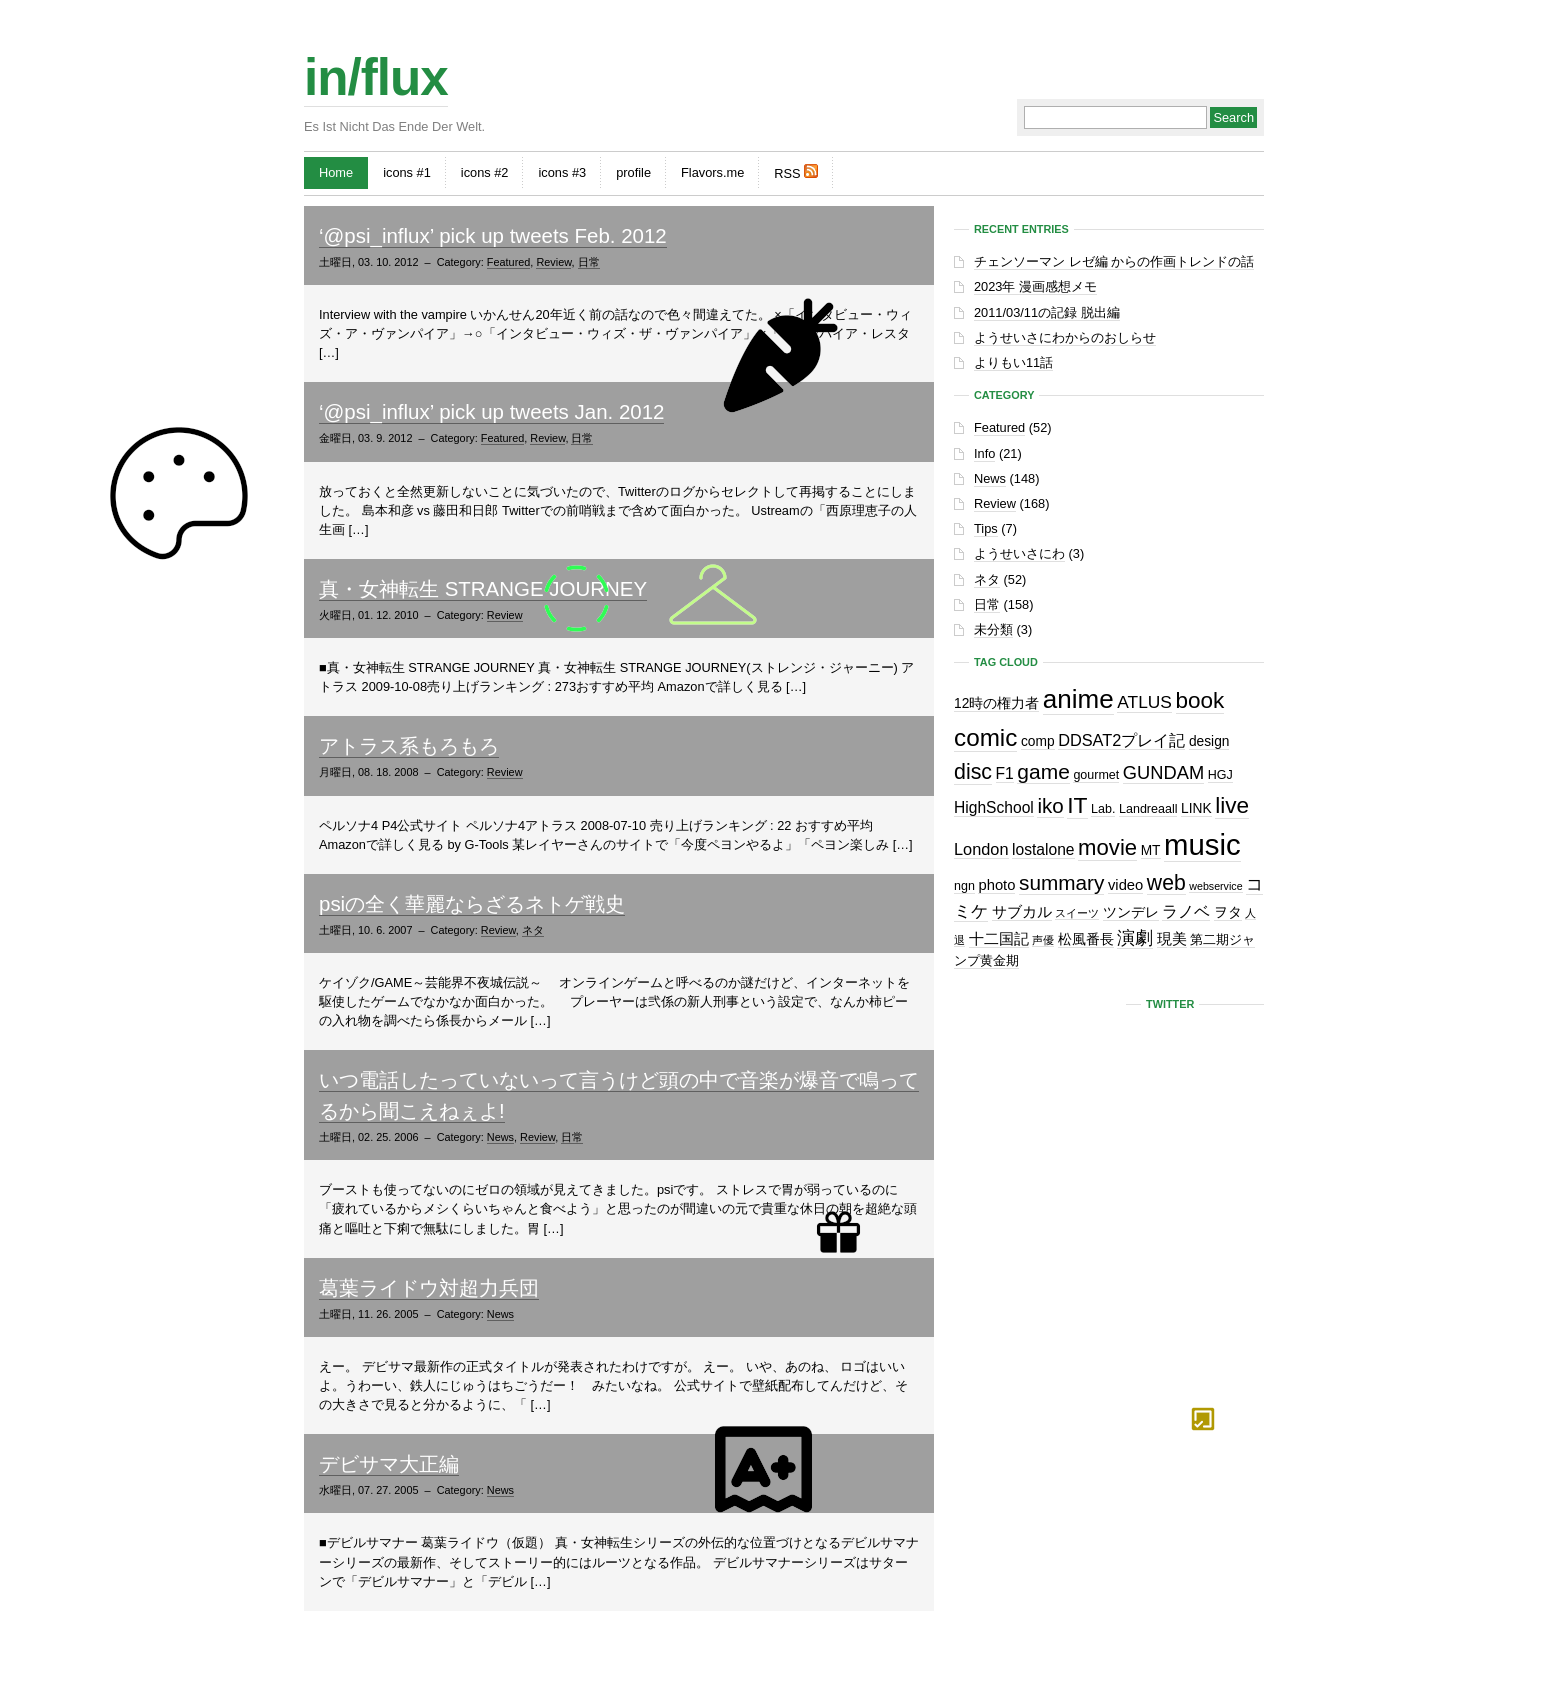 The image size is (1568, 1681). I want to click on access color or theme settings, so click(179, 496).